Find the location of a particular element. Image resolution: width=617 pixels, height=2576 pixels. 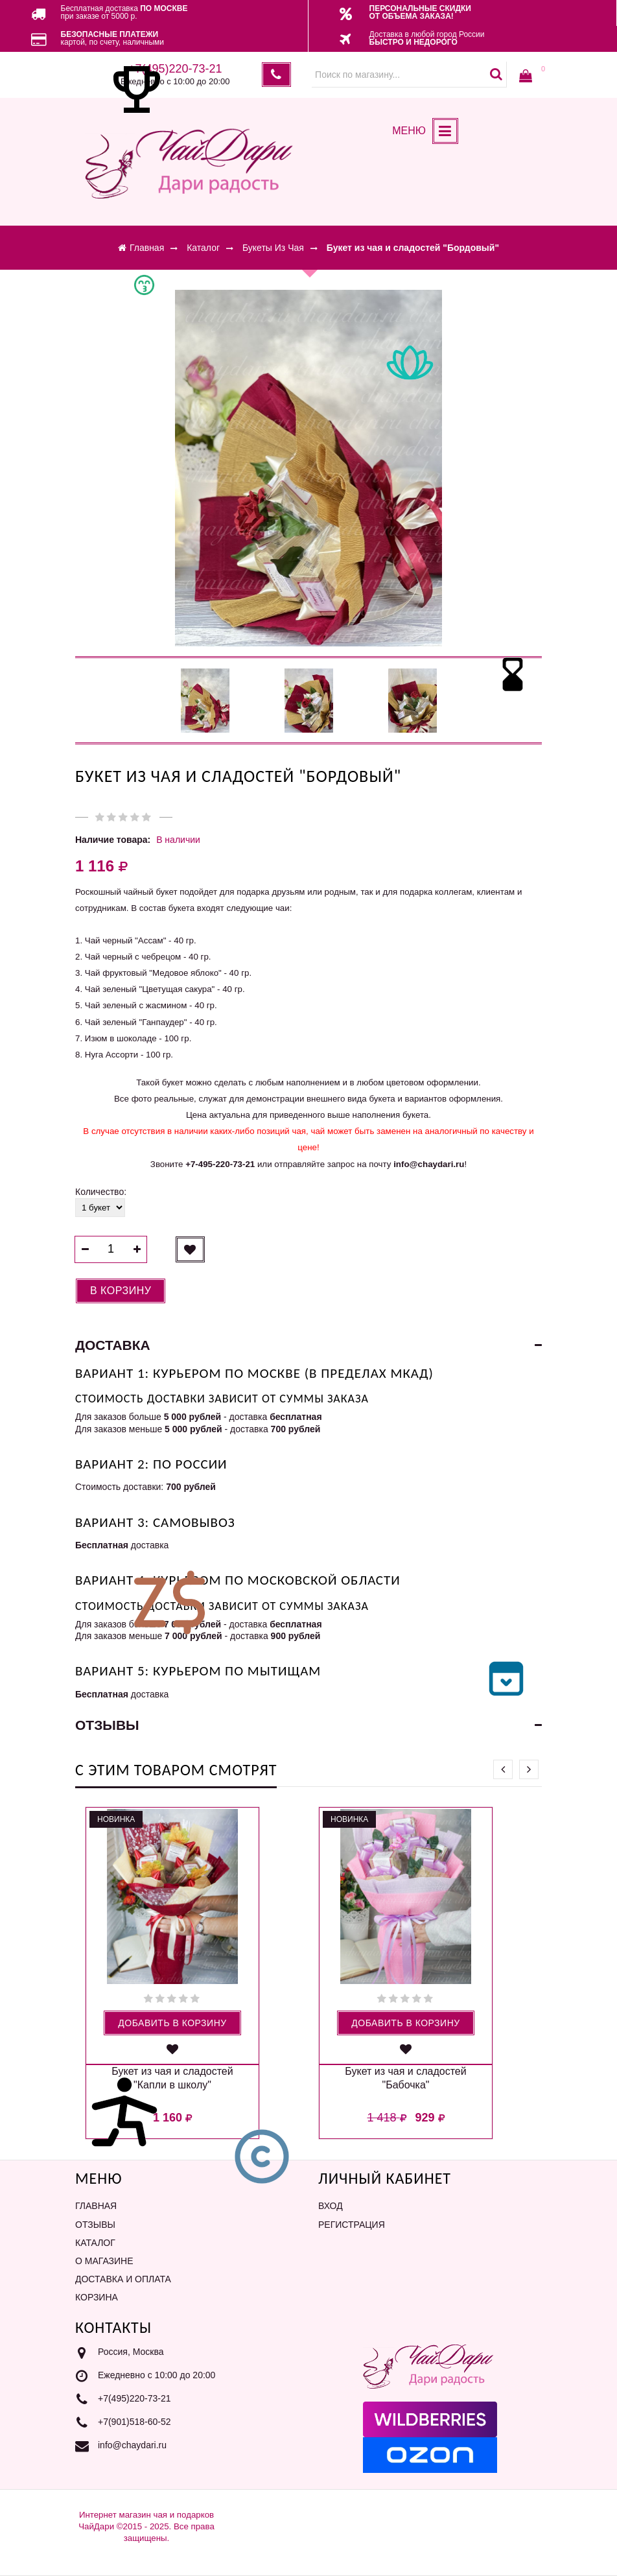

indicates time remaining or countdown in progress is located at coordinates (513, 674).